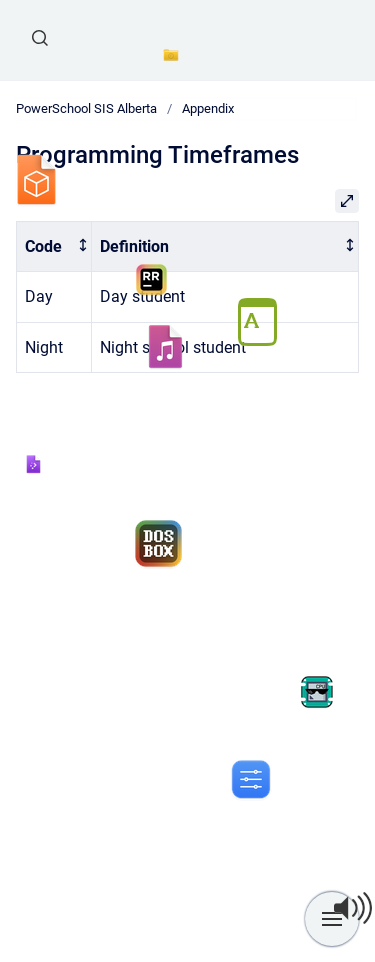 The image size is (375, 962). I want to click on plasma application file type indicator, so click(33, 464).